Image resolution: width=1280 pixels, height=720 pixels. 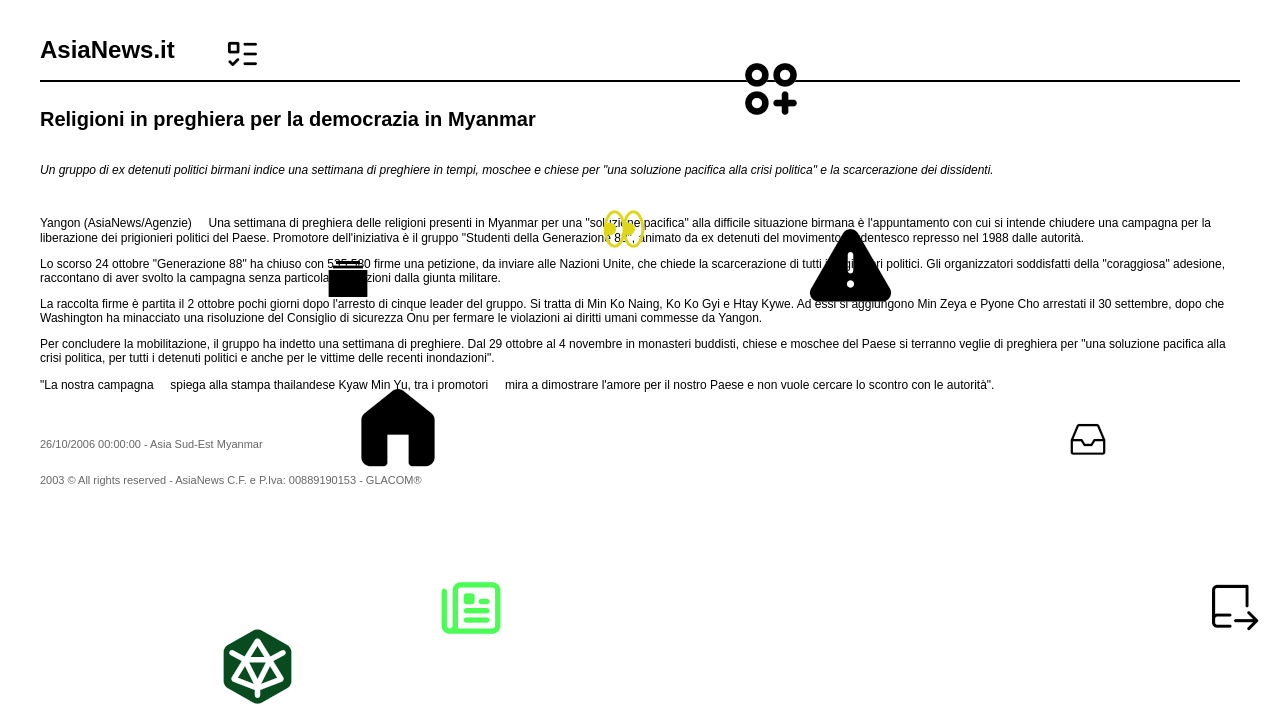 I want to click on access tabletop gaming or RPG features, so click(x=257, y=665).